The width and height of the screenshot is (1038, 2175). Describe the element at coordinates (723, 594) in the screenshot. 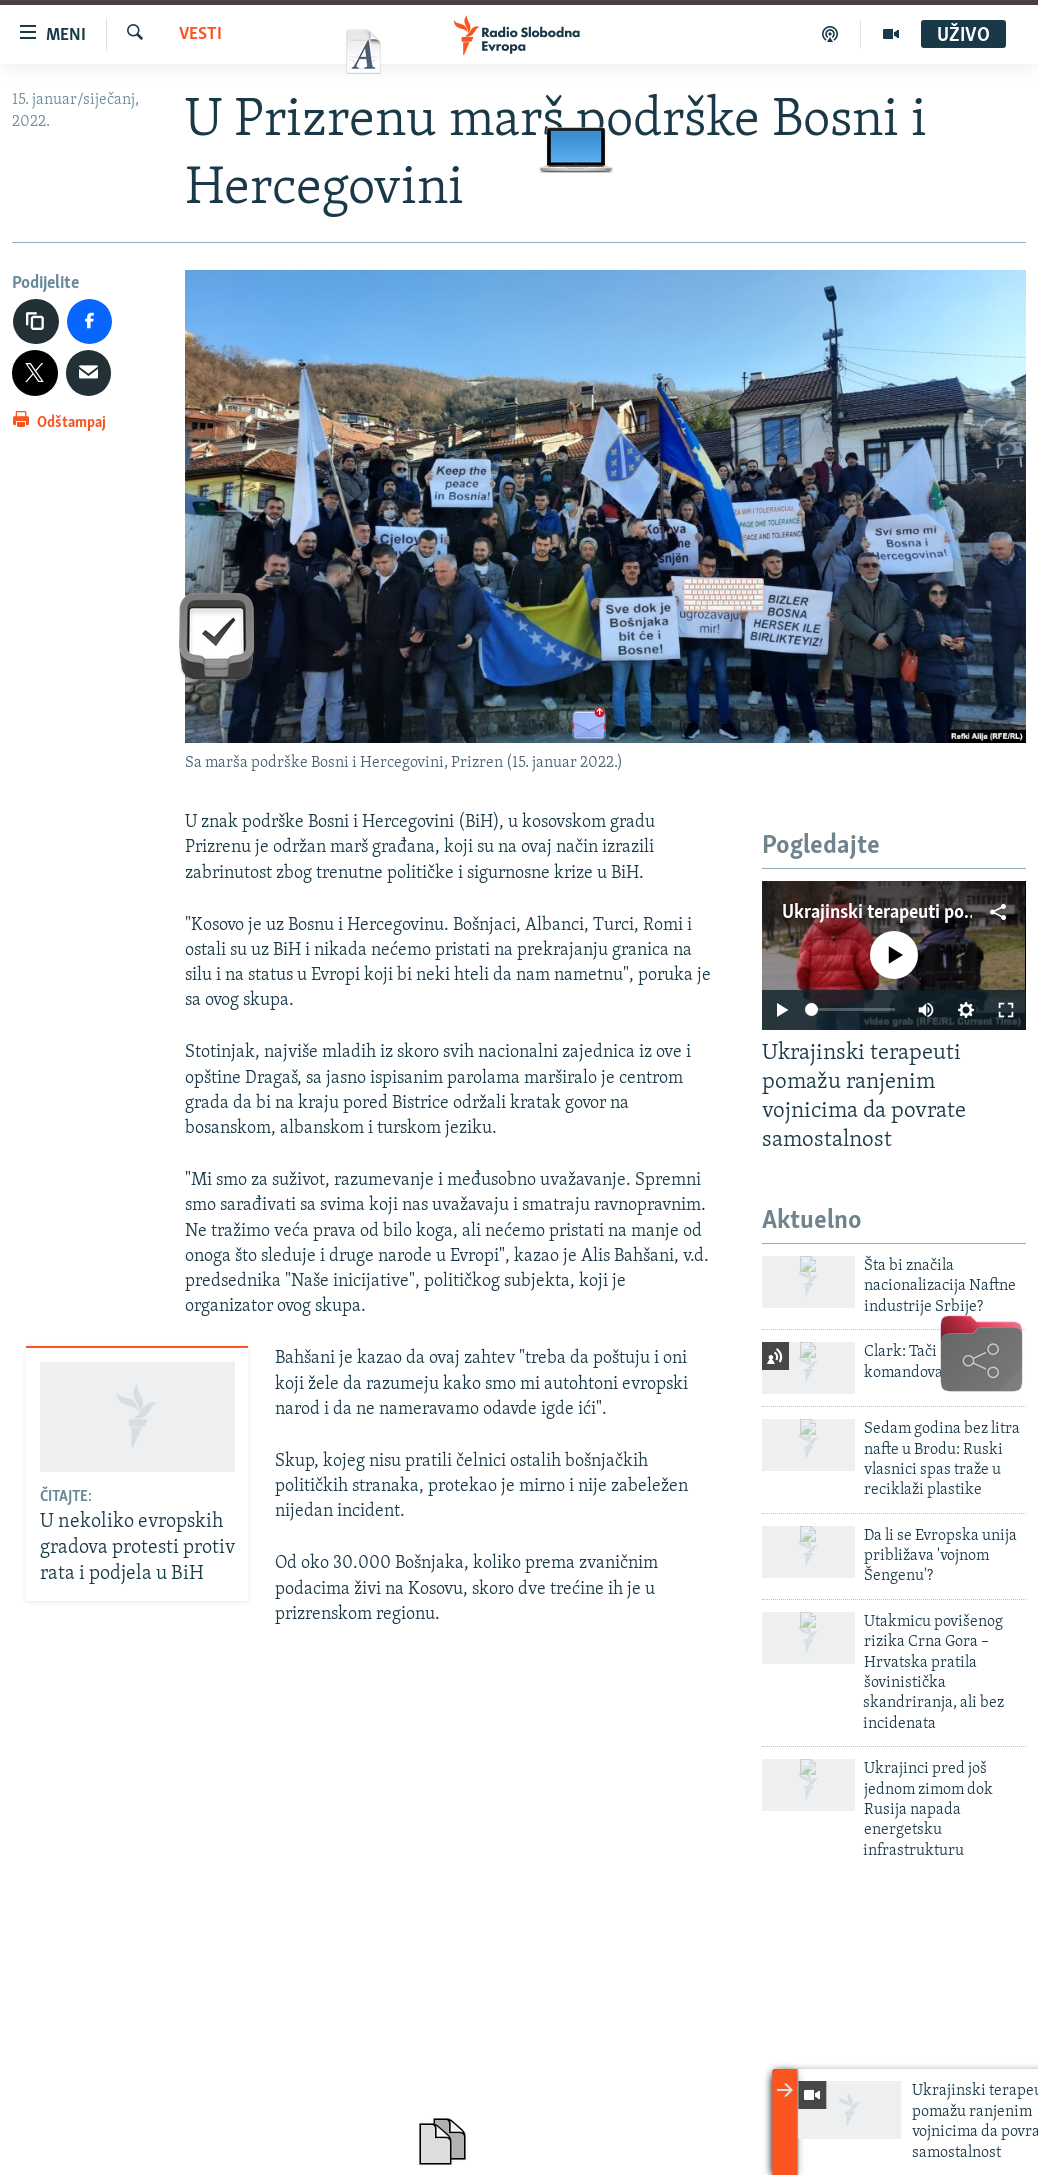

I see `apple magic keyboard with touch id in pink/orange` at that location.